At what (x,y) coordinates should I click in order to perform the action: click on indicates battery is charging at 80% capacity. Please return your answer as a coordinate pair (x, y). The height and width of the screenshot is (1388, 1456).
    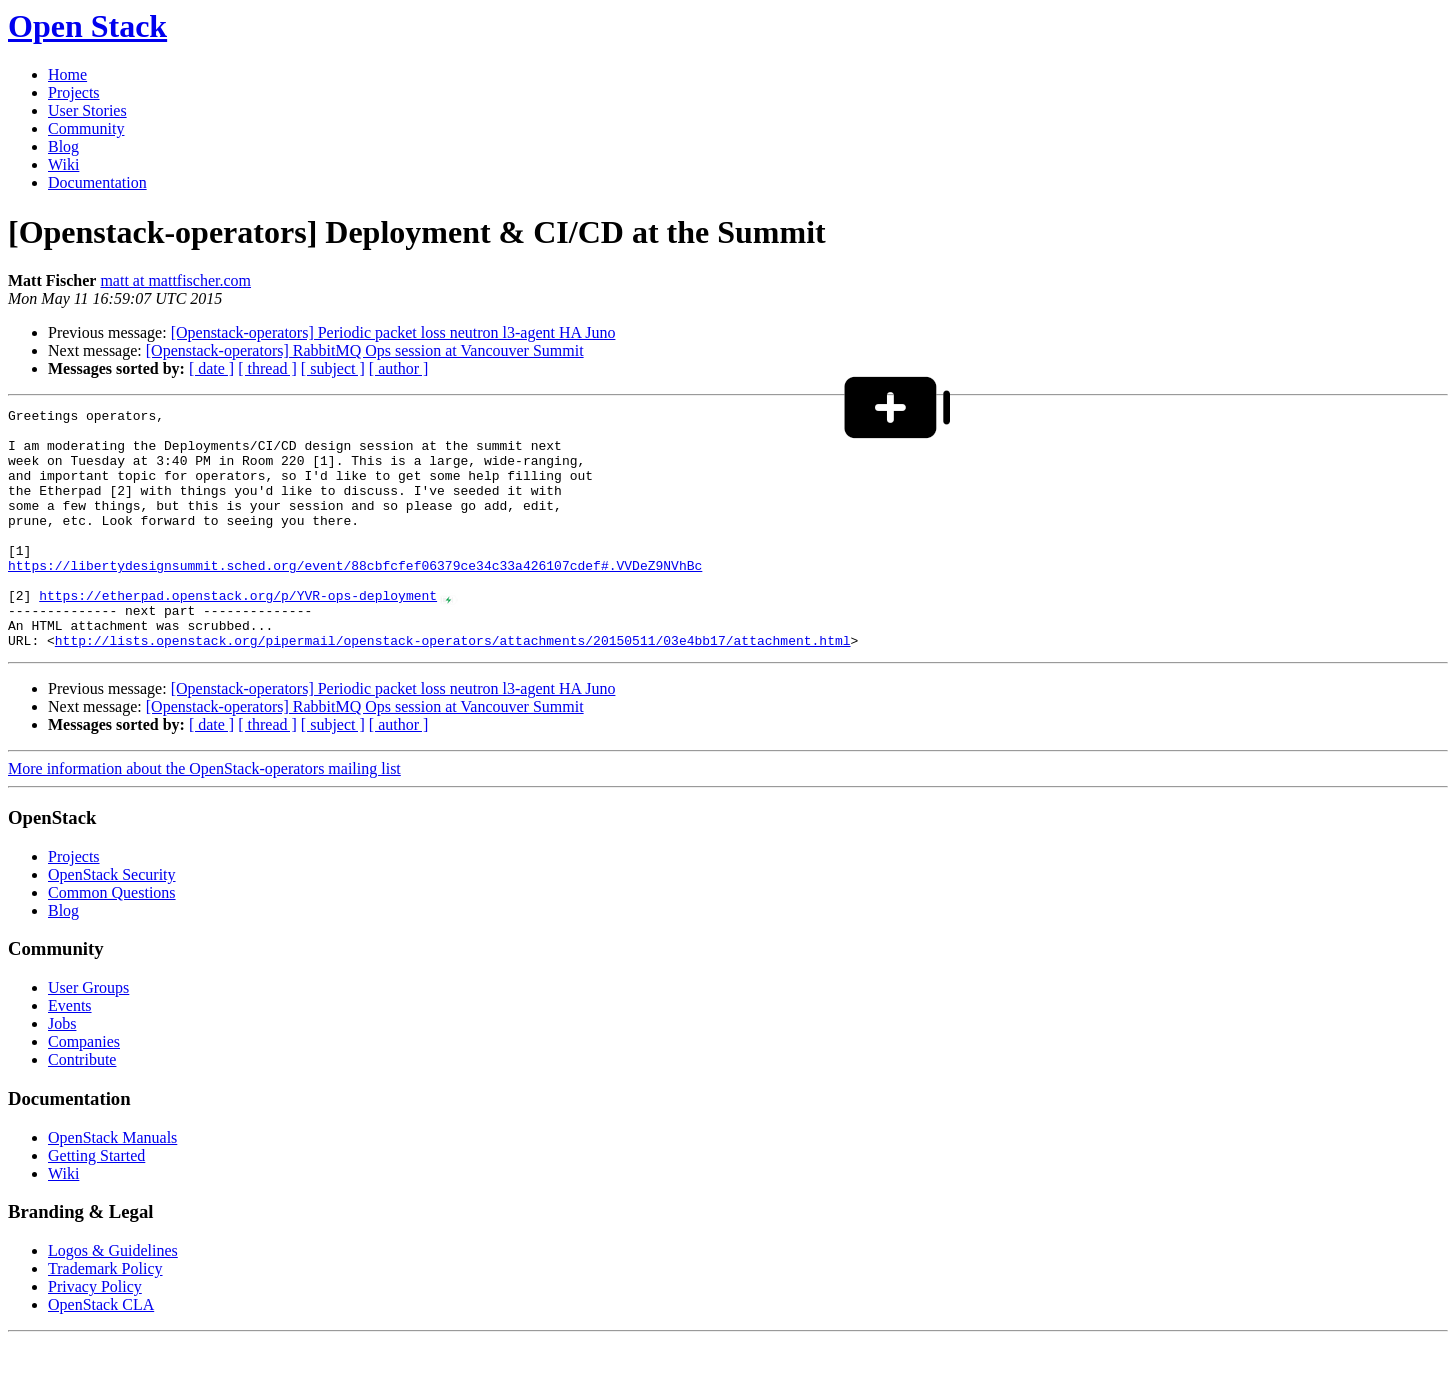
    Looking at the image, I should click on (449, 600).